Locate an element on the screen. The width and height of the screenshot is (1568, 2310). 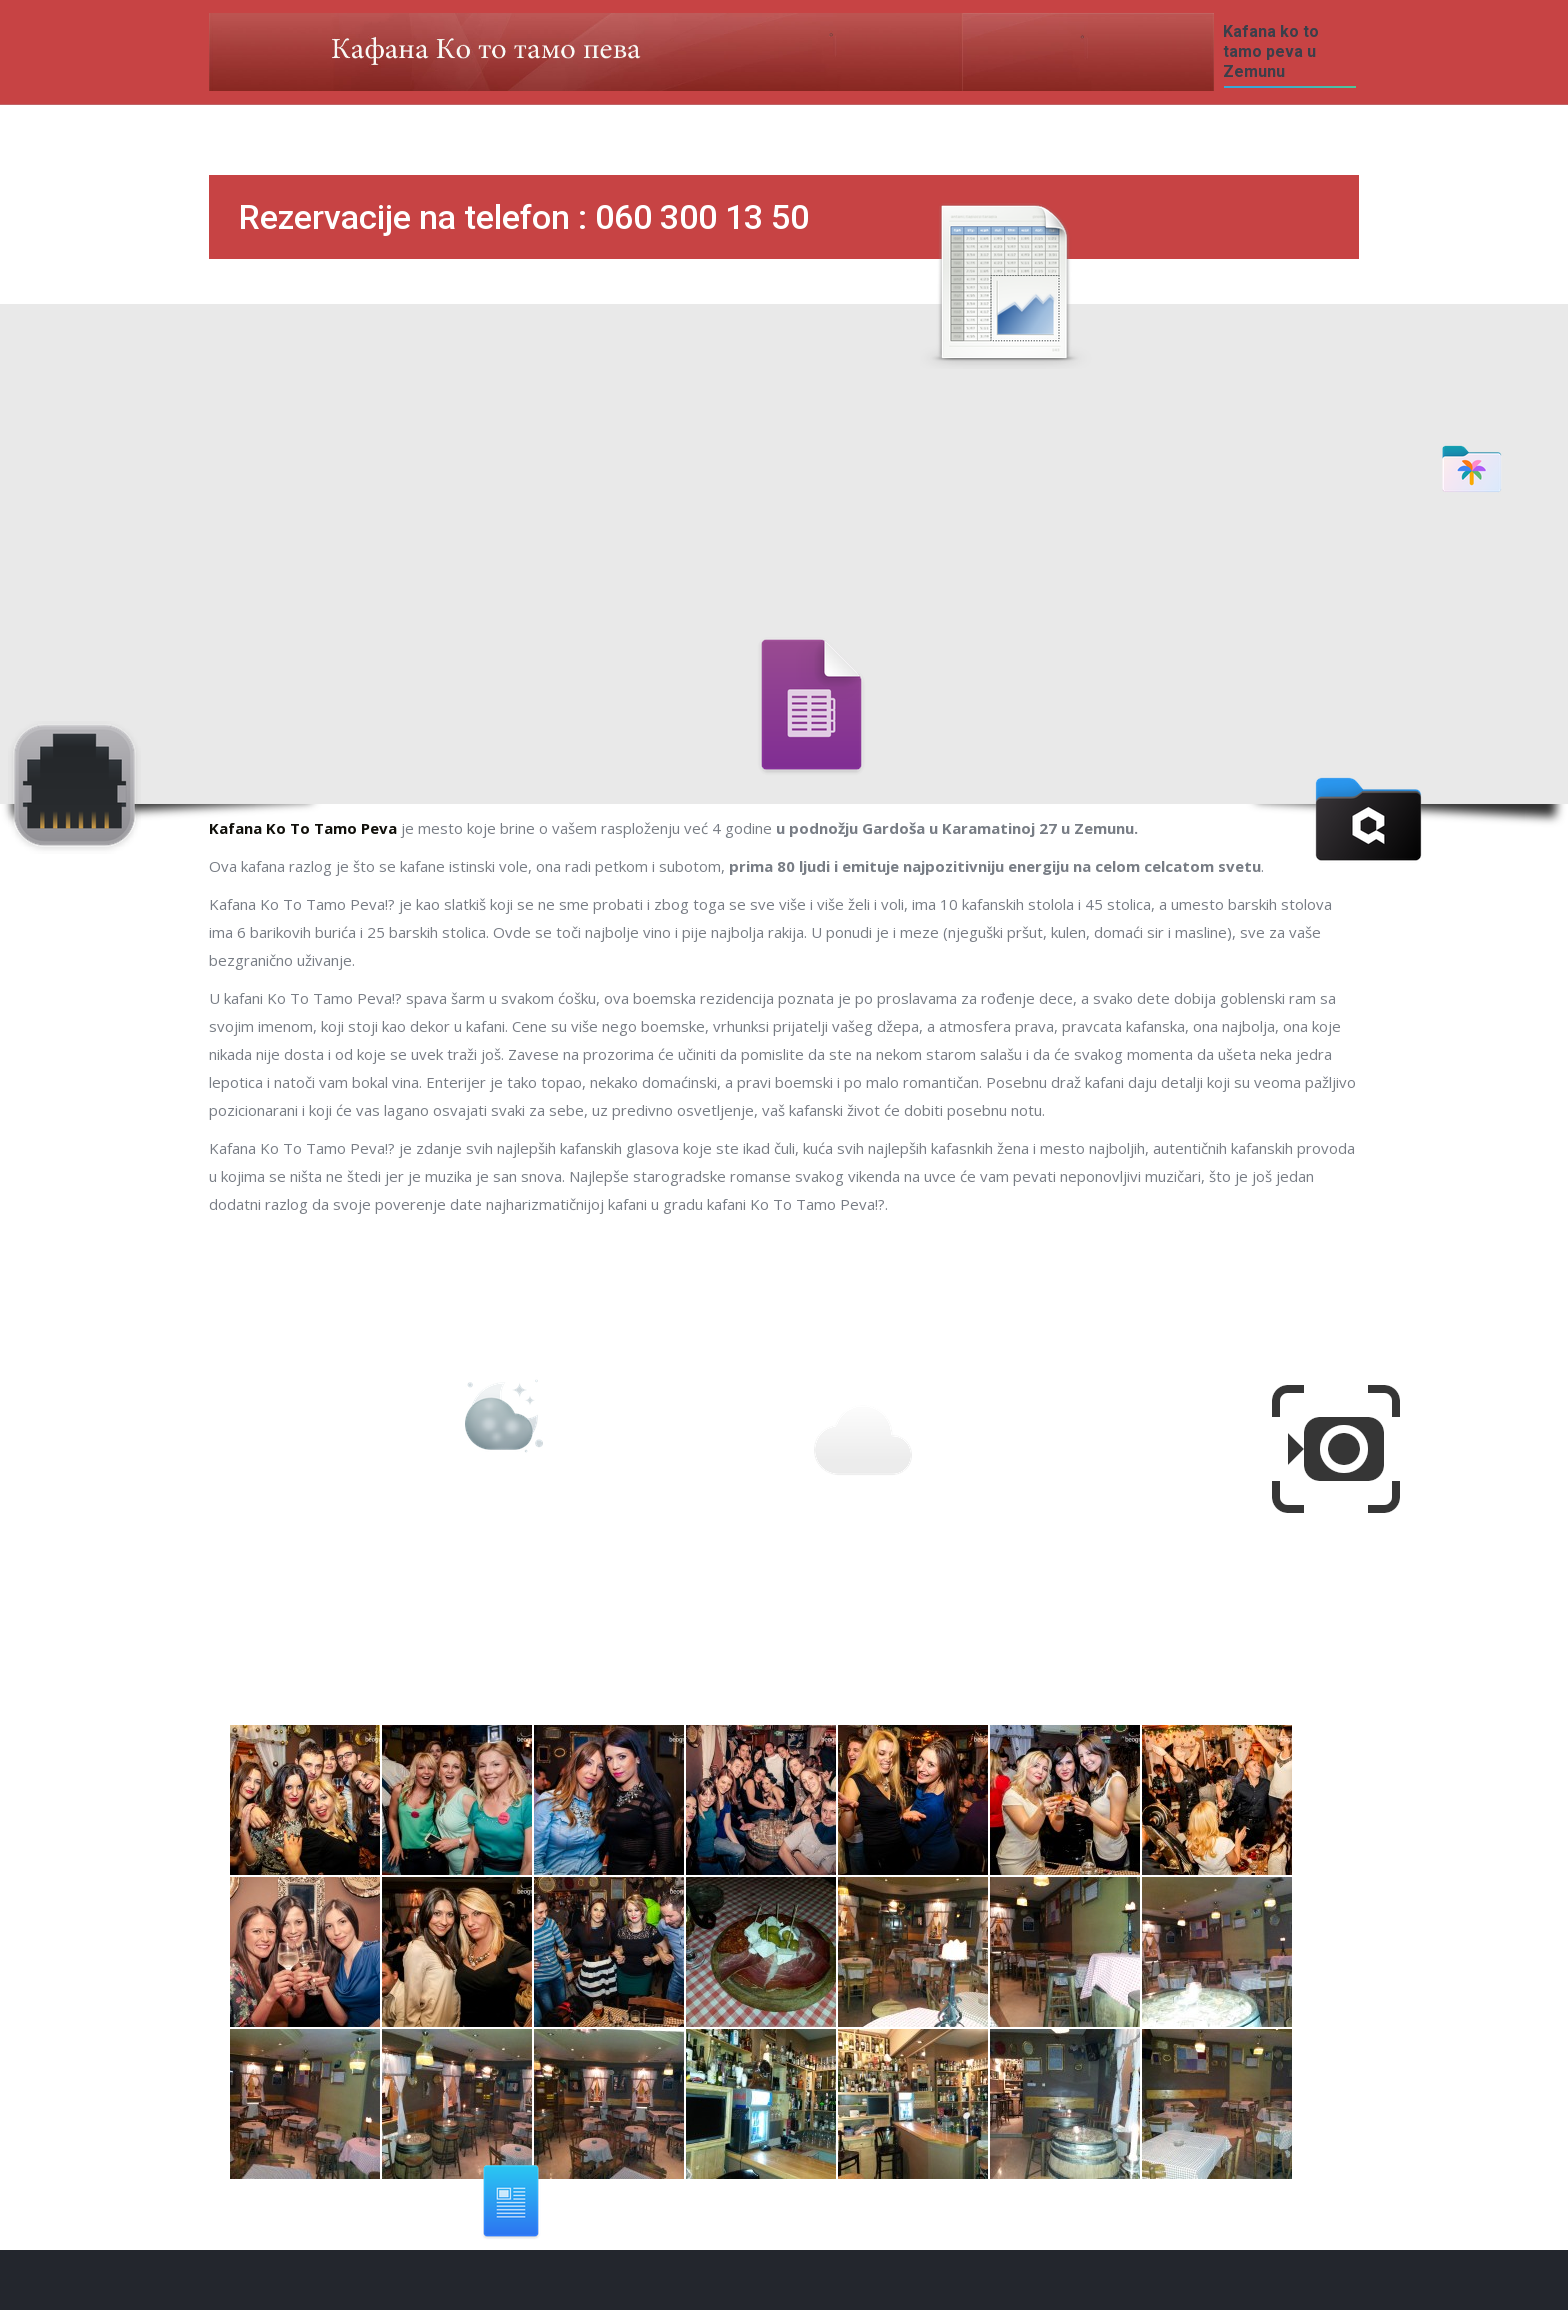
configure DSL network connection settings is located at coordinates (74, 787).